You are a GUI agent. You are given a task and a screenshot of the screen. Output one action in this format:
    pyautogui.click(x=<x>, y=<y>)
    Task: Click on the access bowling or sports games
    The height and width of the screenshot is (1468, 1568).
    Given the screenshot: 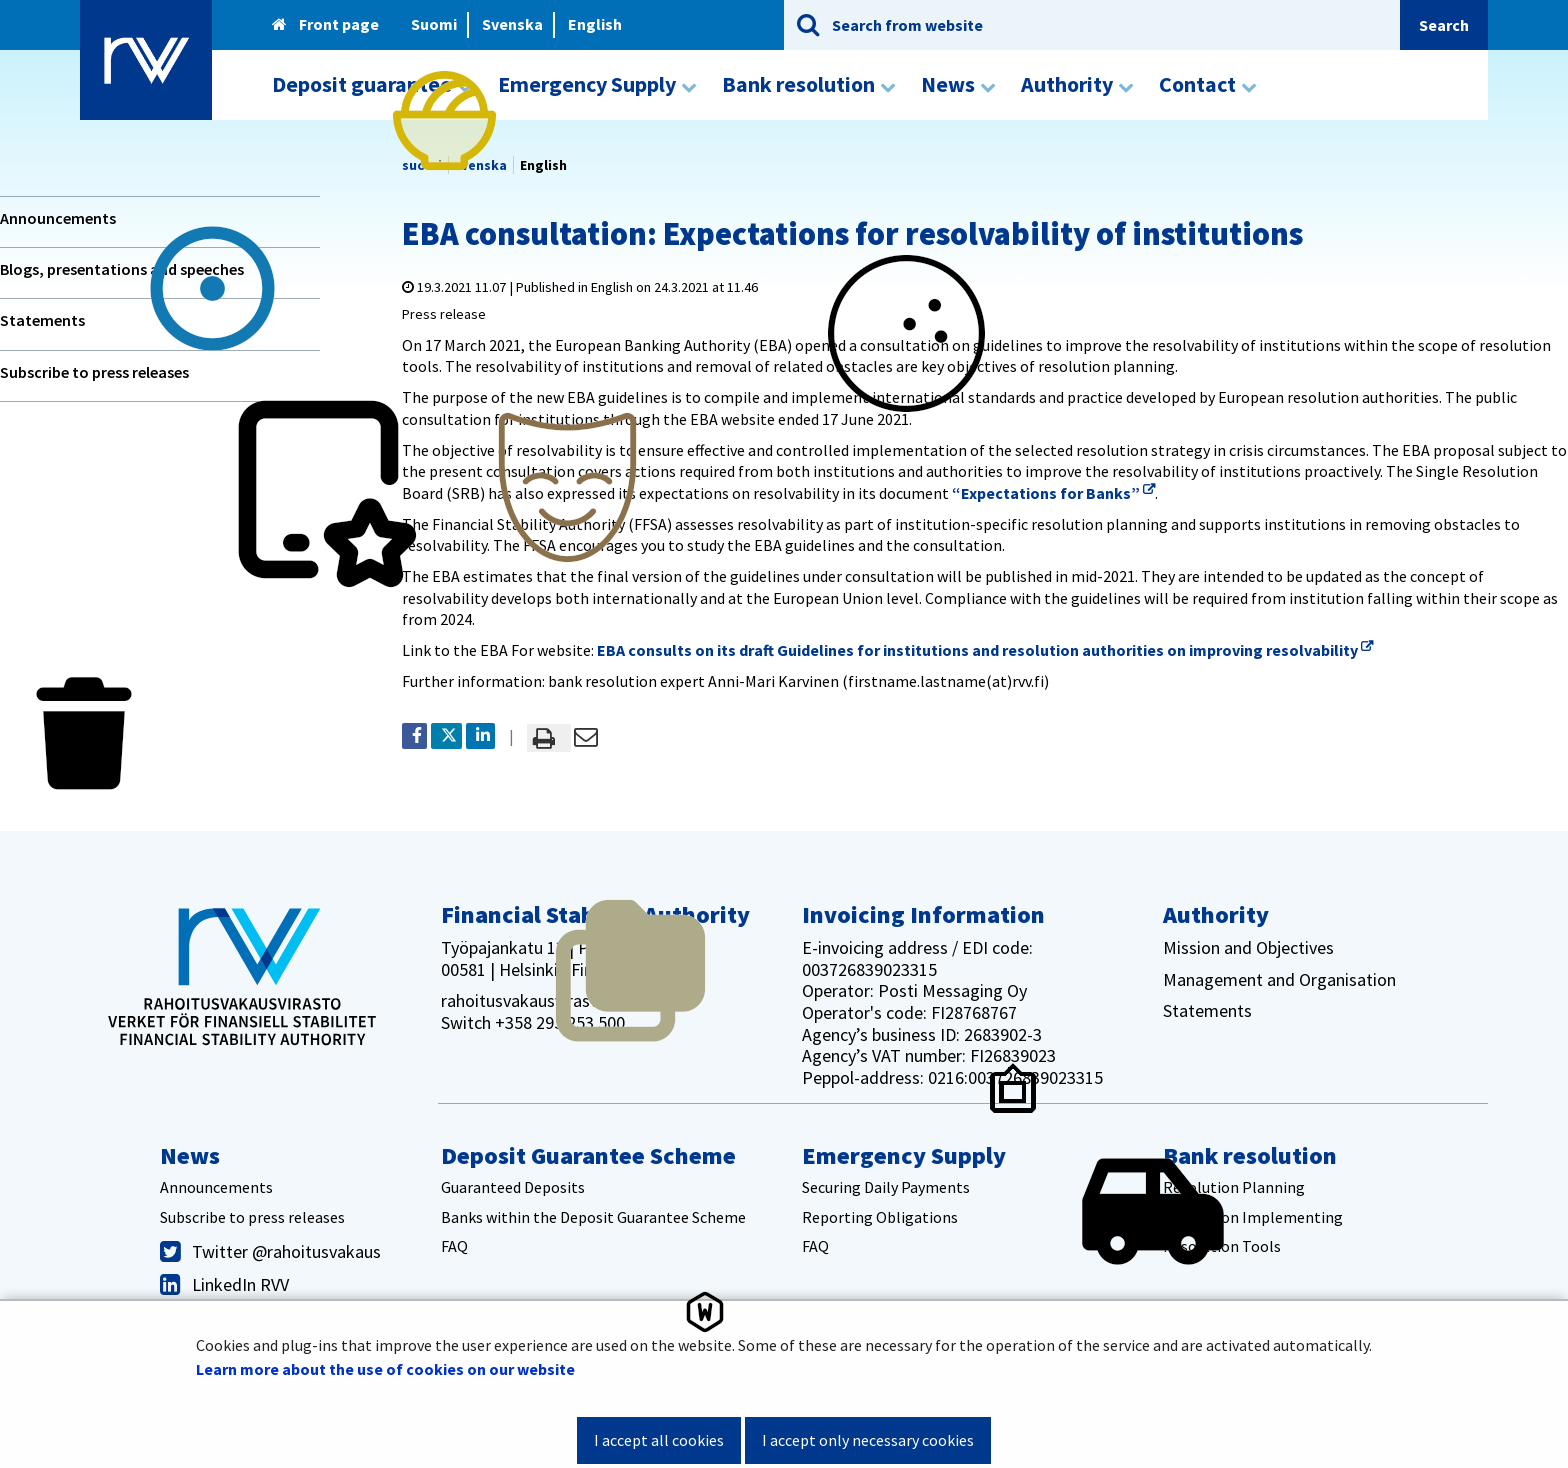 What is the action you would take?
    pyautogui.click(x=906, y=333)
    